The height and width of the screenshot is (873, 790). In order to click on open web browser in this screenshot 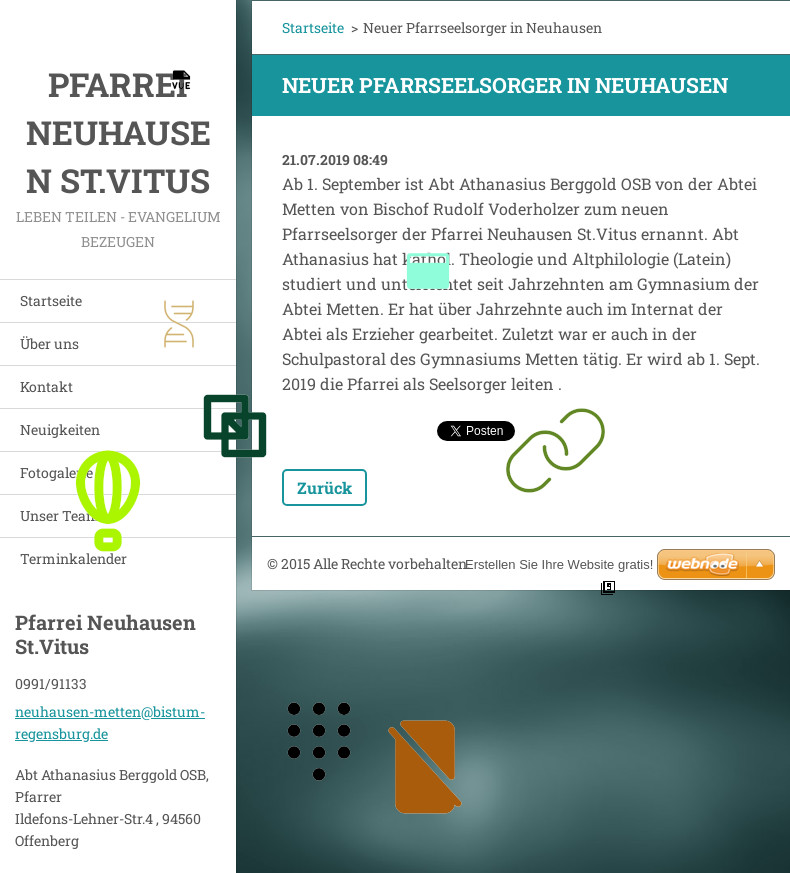, I will do `click(428, 271)`.